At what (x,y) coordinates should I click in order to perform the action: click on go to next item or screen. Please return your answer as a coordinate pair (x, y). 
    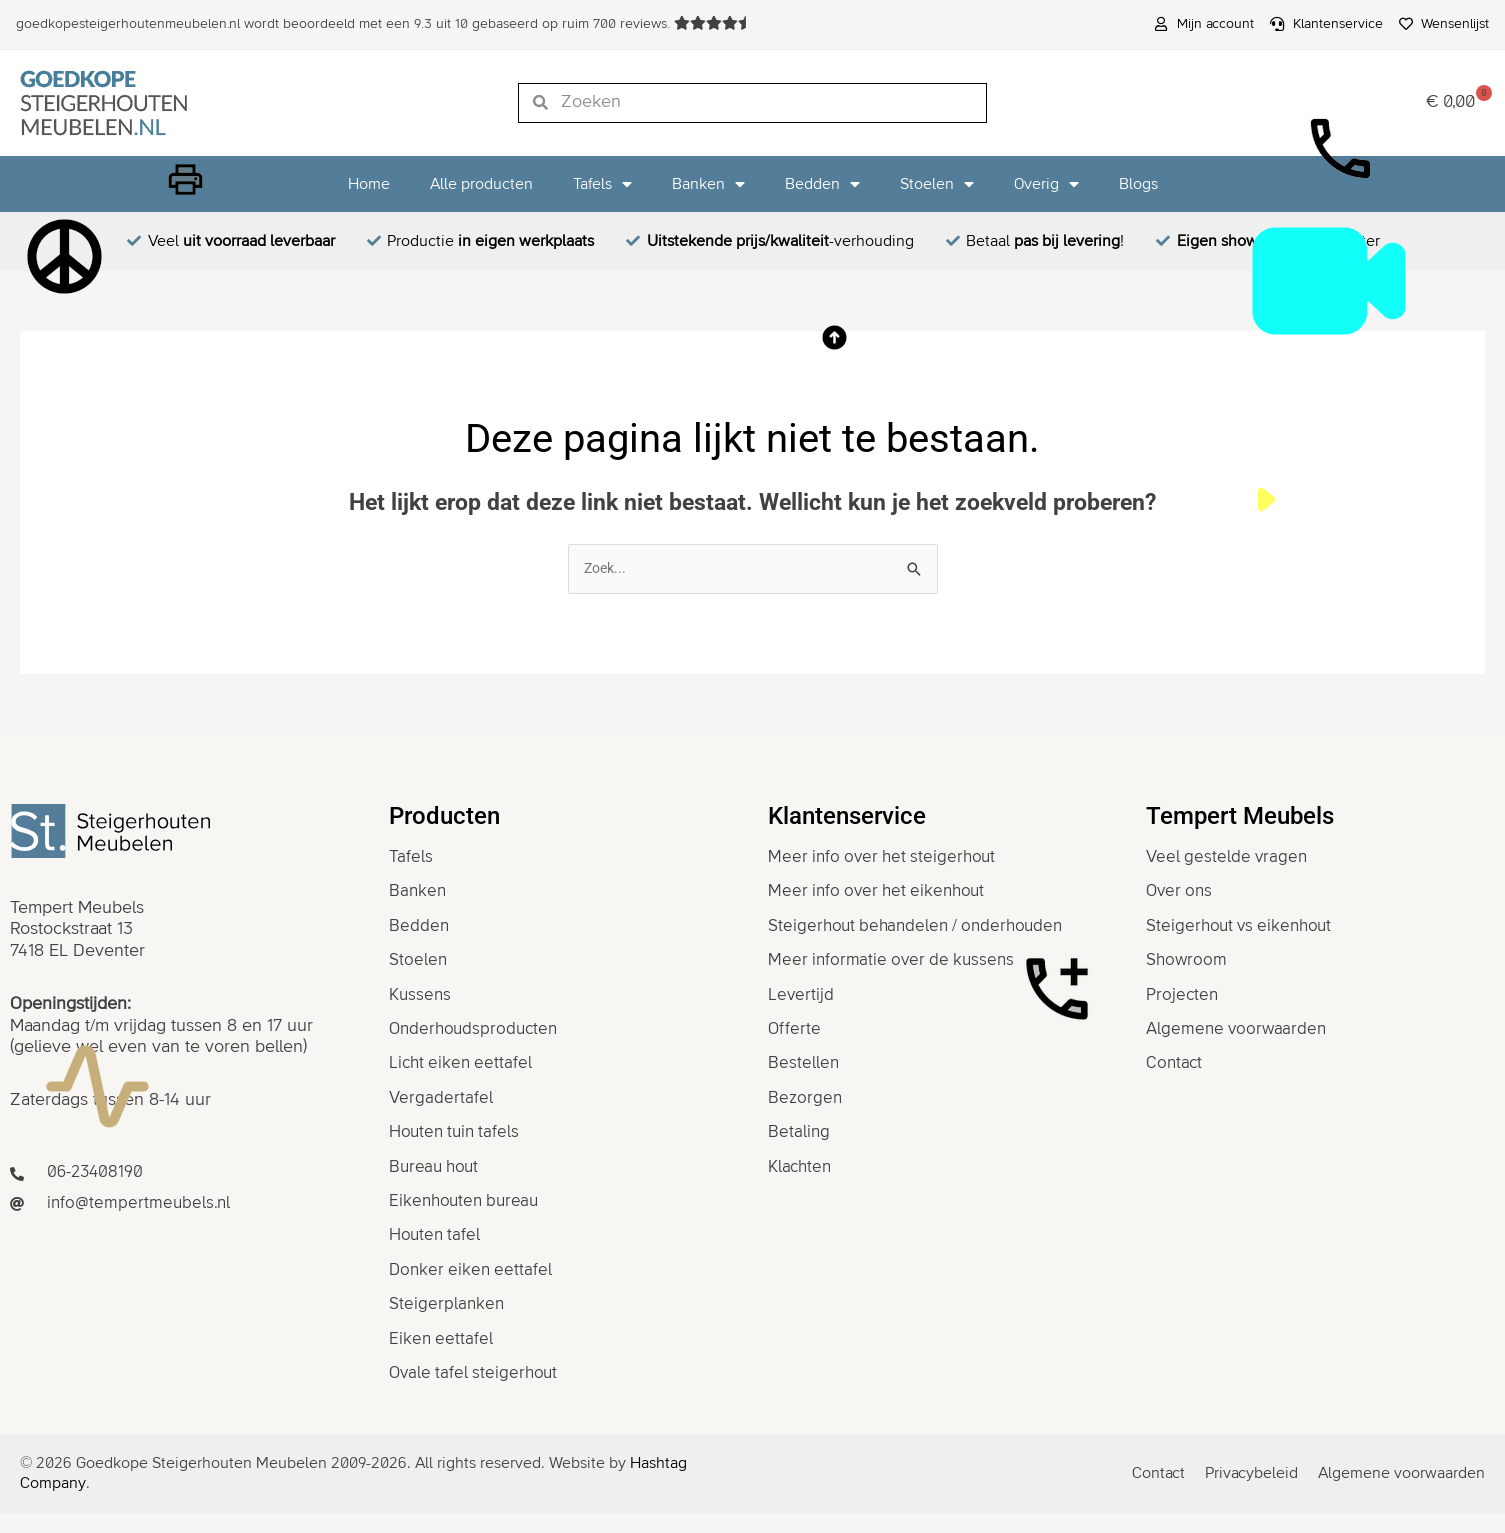
    Looking at the image, I should click on (1264, 499).